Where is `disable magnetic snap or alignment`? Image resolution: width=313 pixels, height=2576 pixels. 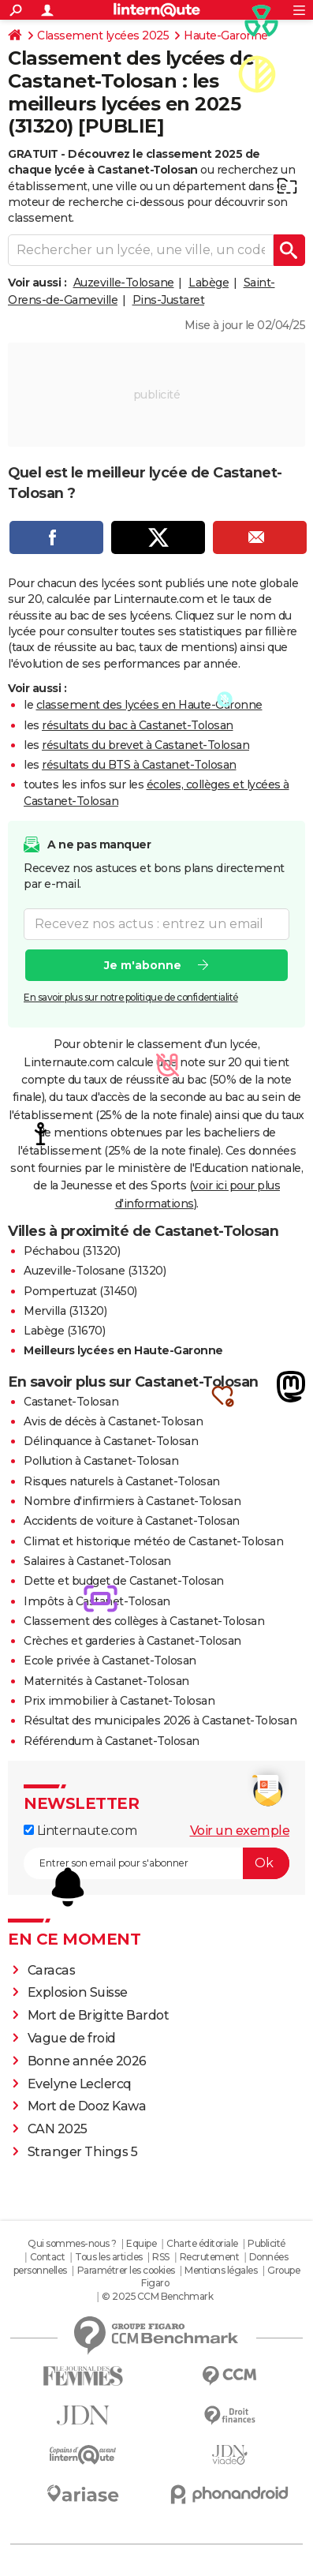 disable magnetic snap or alignment is located at coordinates (167, 1065).